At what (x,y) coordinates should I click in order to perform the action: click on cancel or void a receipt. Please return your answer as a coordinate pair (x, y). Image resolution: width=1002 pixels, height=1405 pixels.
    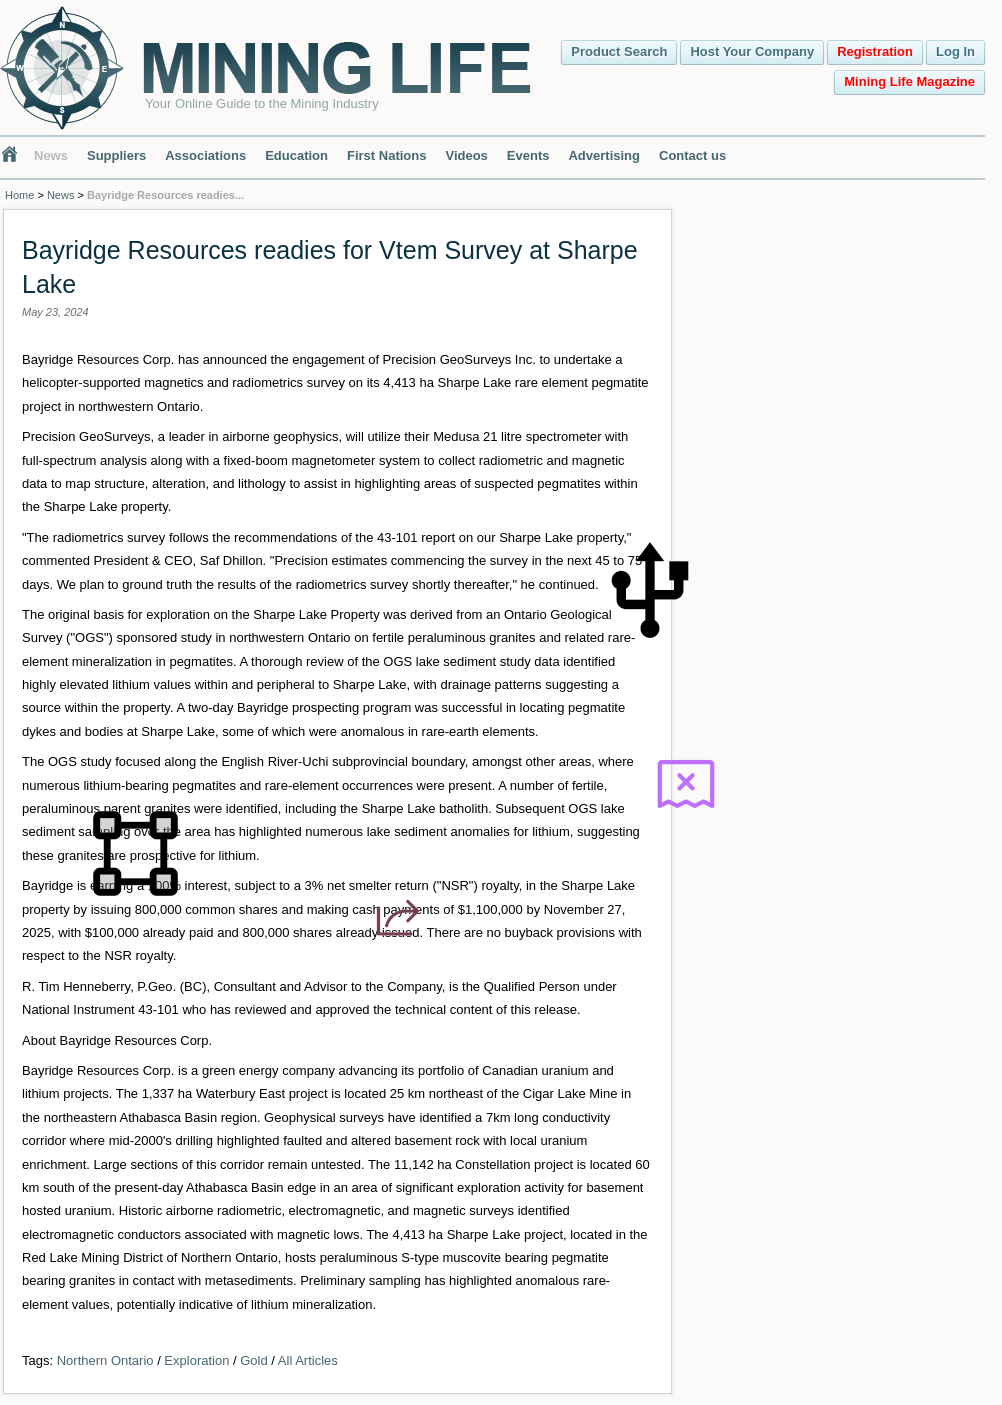
    Looking at the image, I should click on (686, 784).